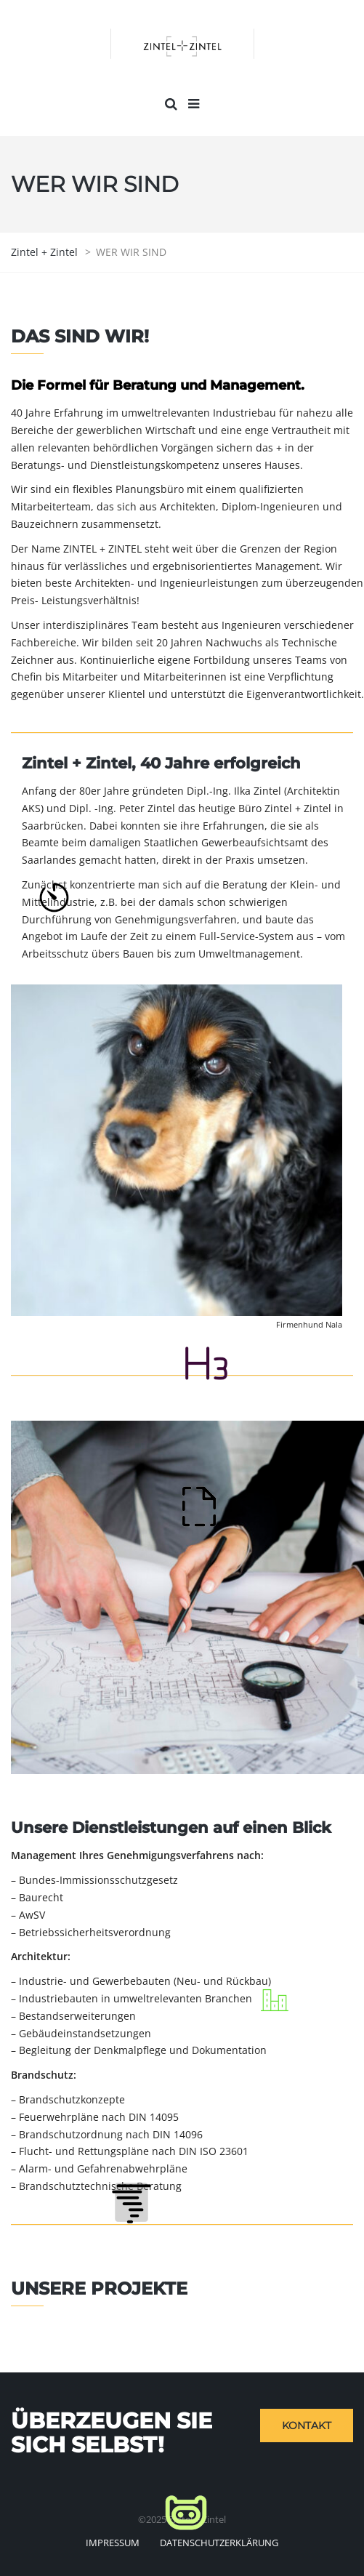  What do you see at coordinates (275, 2000) in the screenshot?
I see `view city or urban locations` at bounding box center [275, 2000].